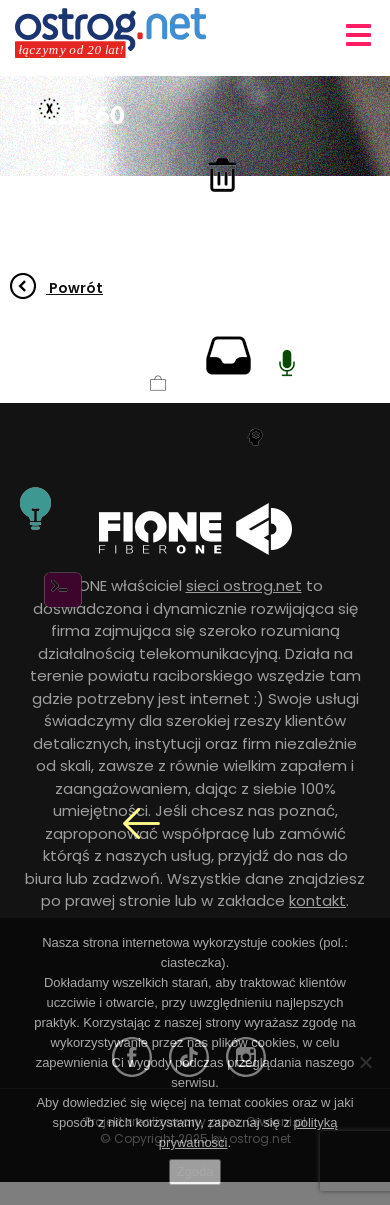 Image resolution: width=390 pixels, height=1205 pixels. What do you see at coordinates (158, 384) in the screenshot?
I see `view your shopping bag` at bounding box center [158, 384].